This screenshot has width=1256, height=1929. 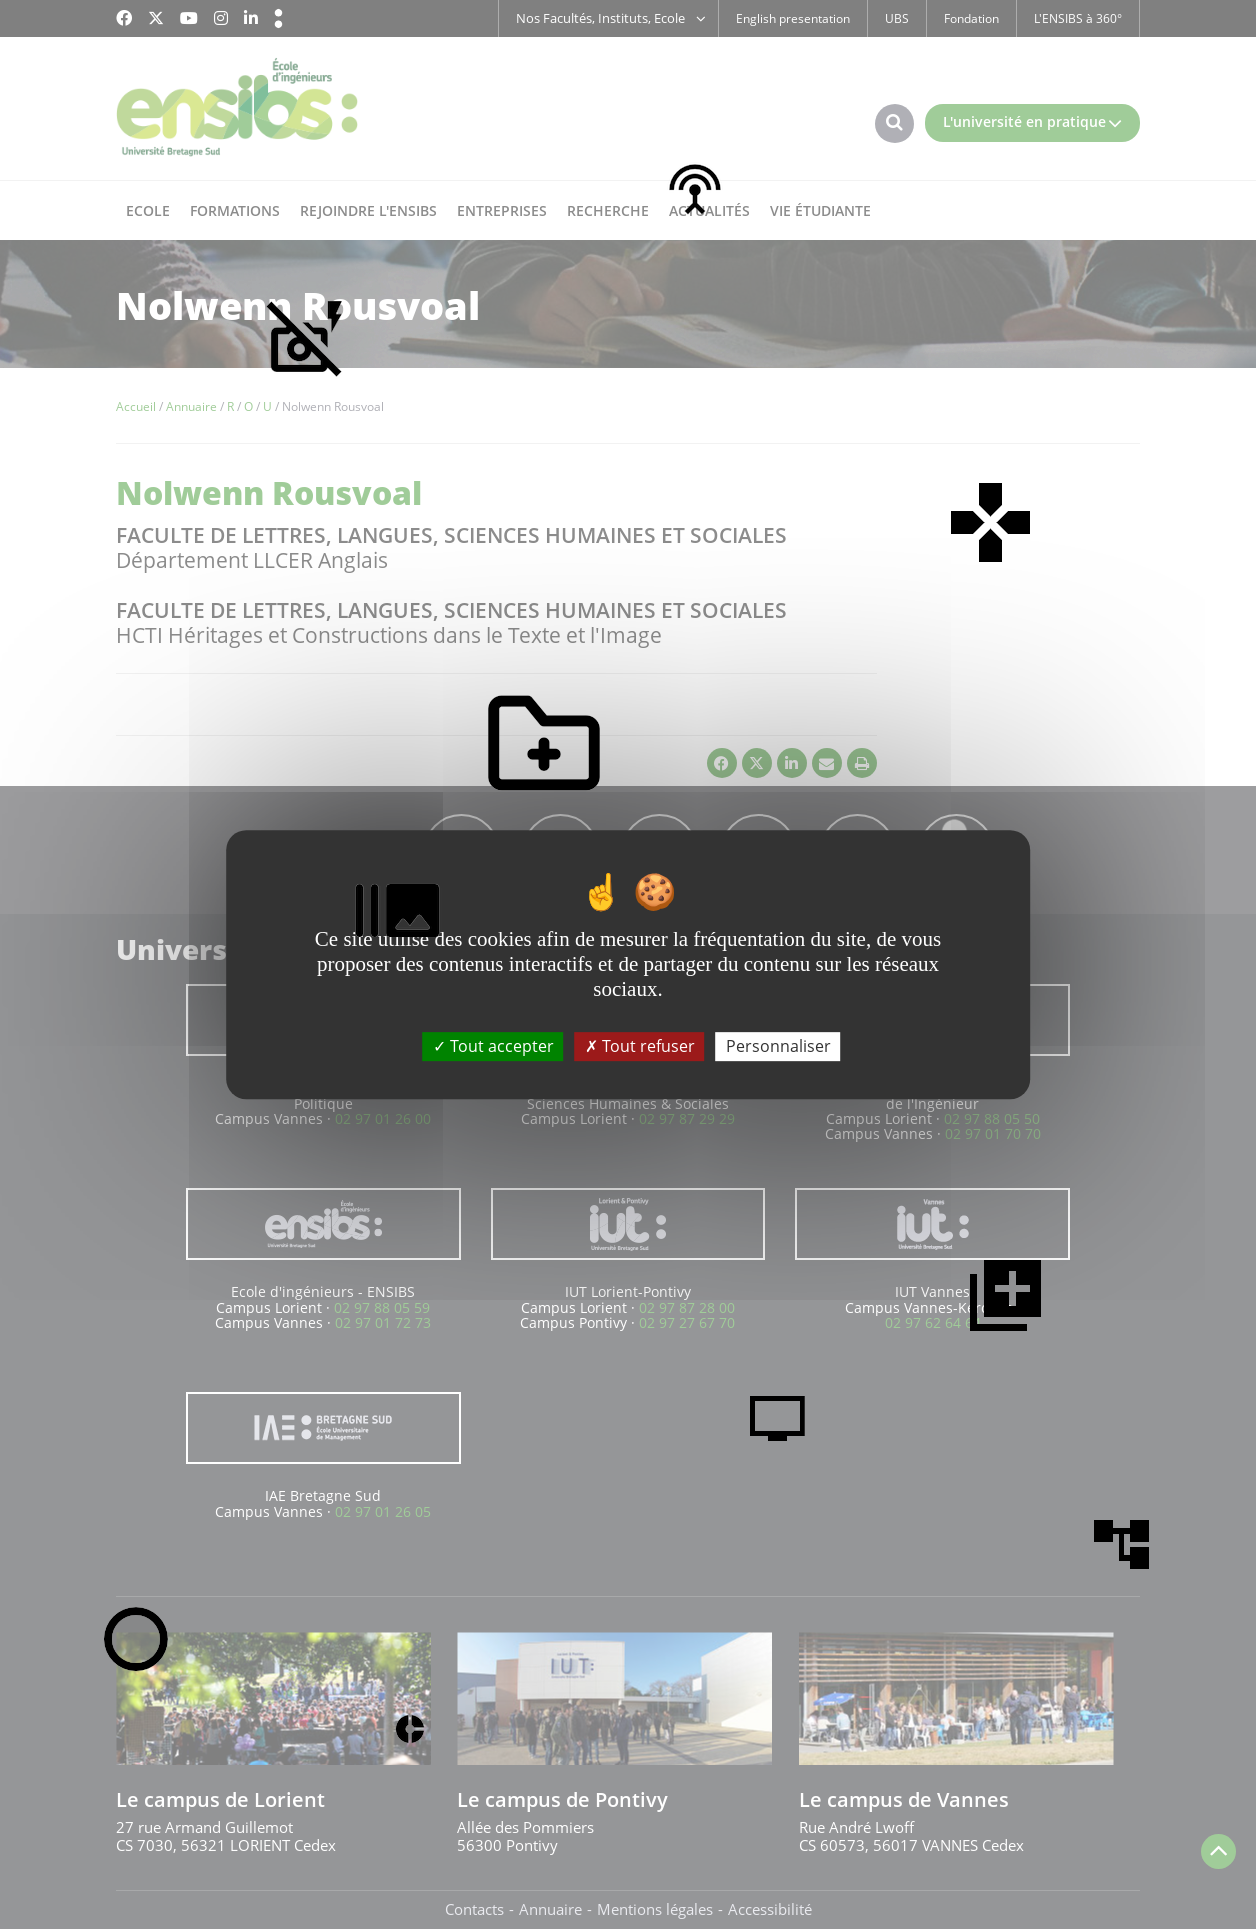 What do you see at coordinates (777, 1418) in the screenshot?
I see `access personal video content` at bounding box center [777, 1418].